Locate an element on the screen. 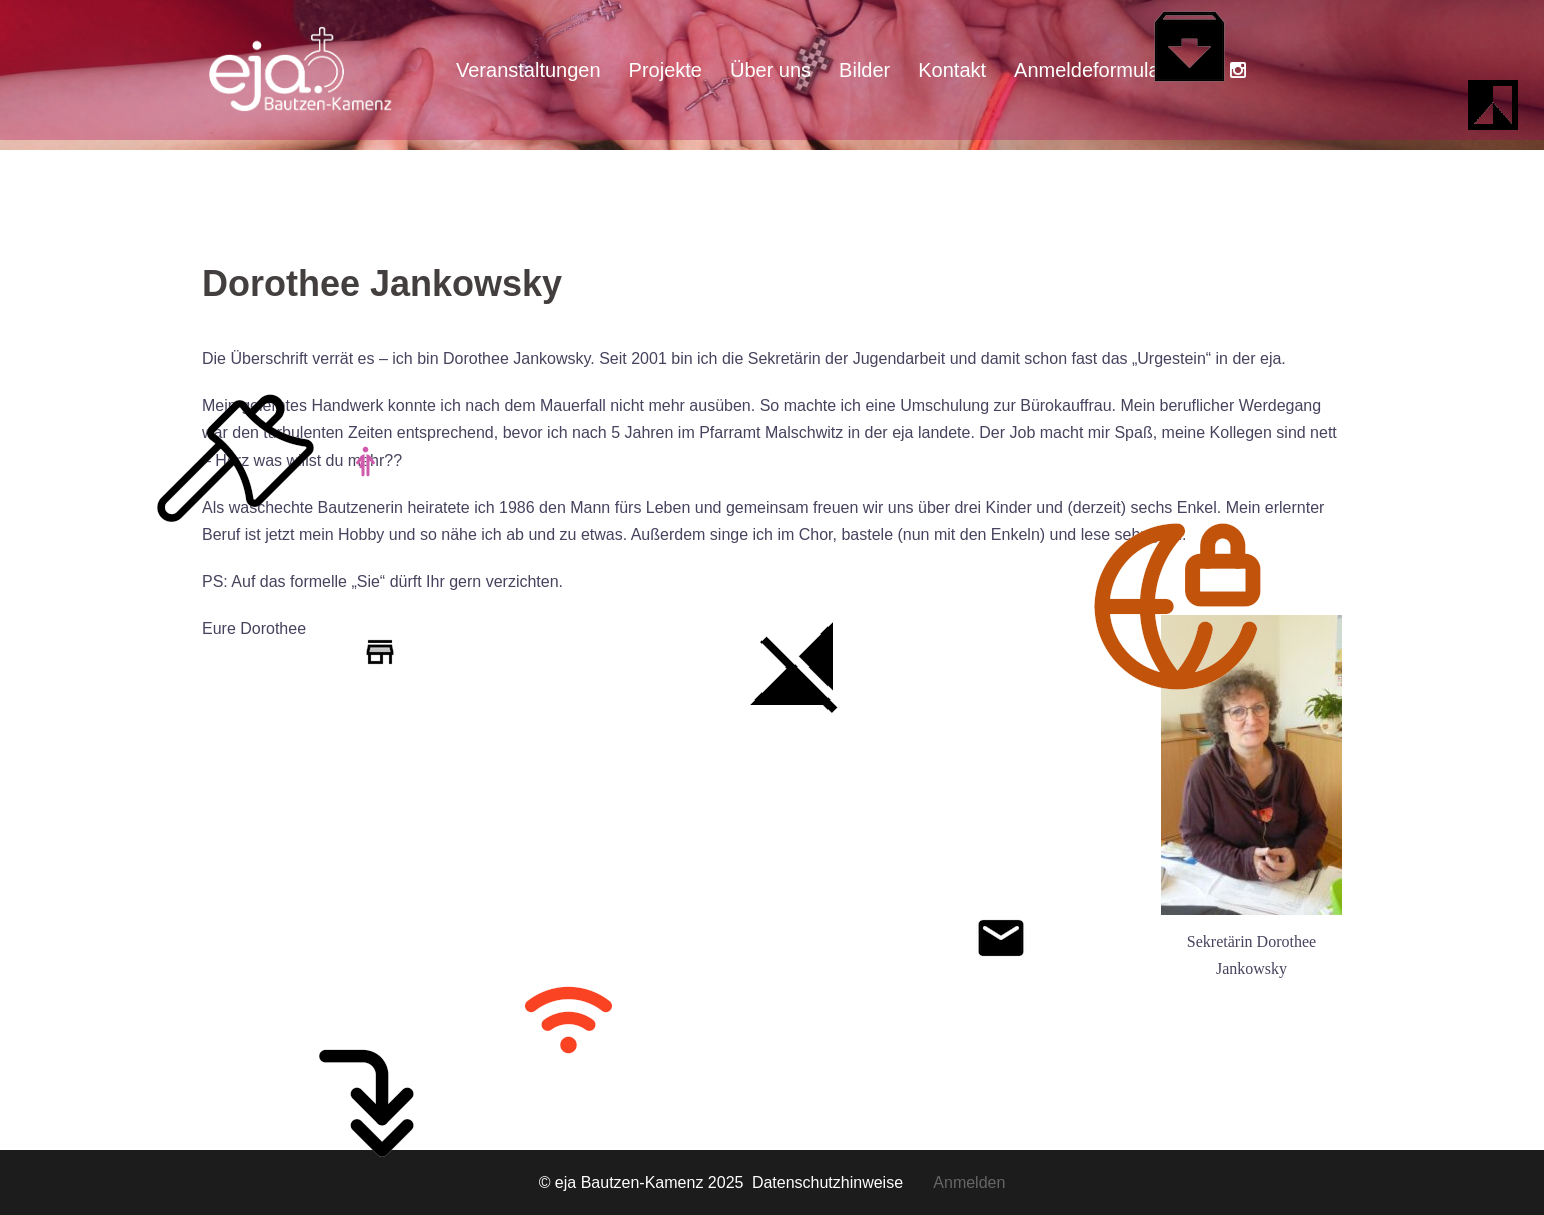 The height and width of the screenshot is (1215, 1544). archive selected items is located at coordinates (1189, 46).